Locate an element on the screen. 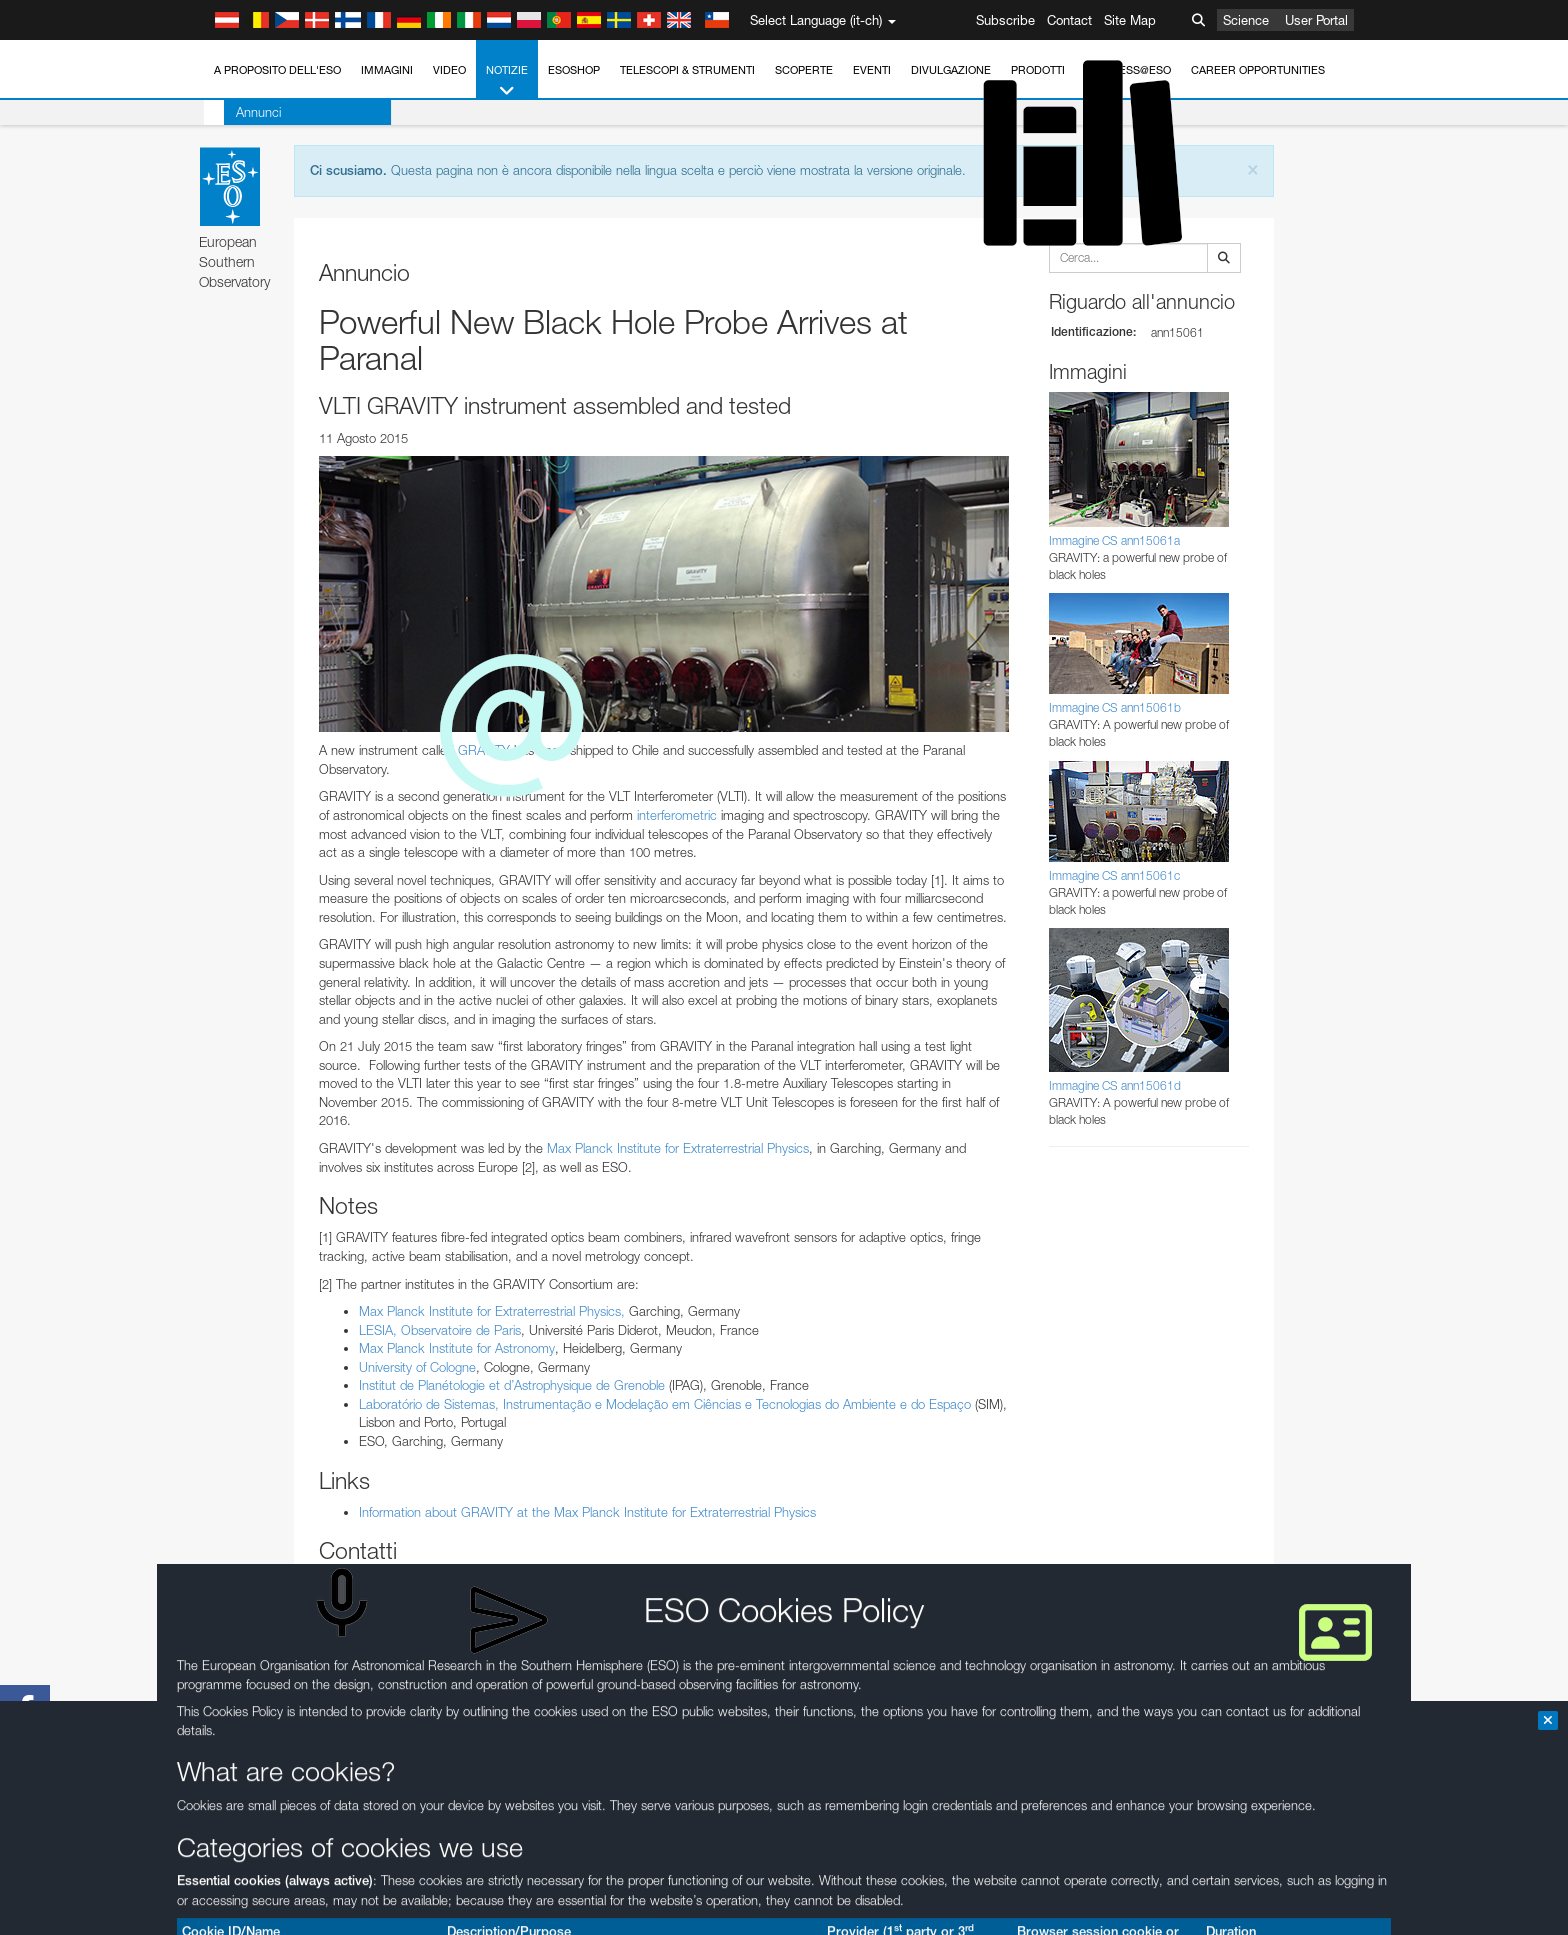 Image resolution: width=1568 pixels, height=1935 pixels. access your saved books or media library is located at coordinates (1083, 153).